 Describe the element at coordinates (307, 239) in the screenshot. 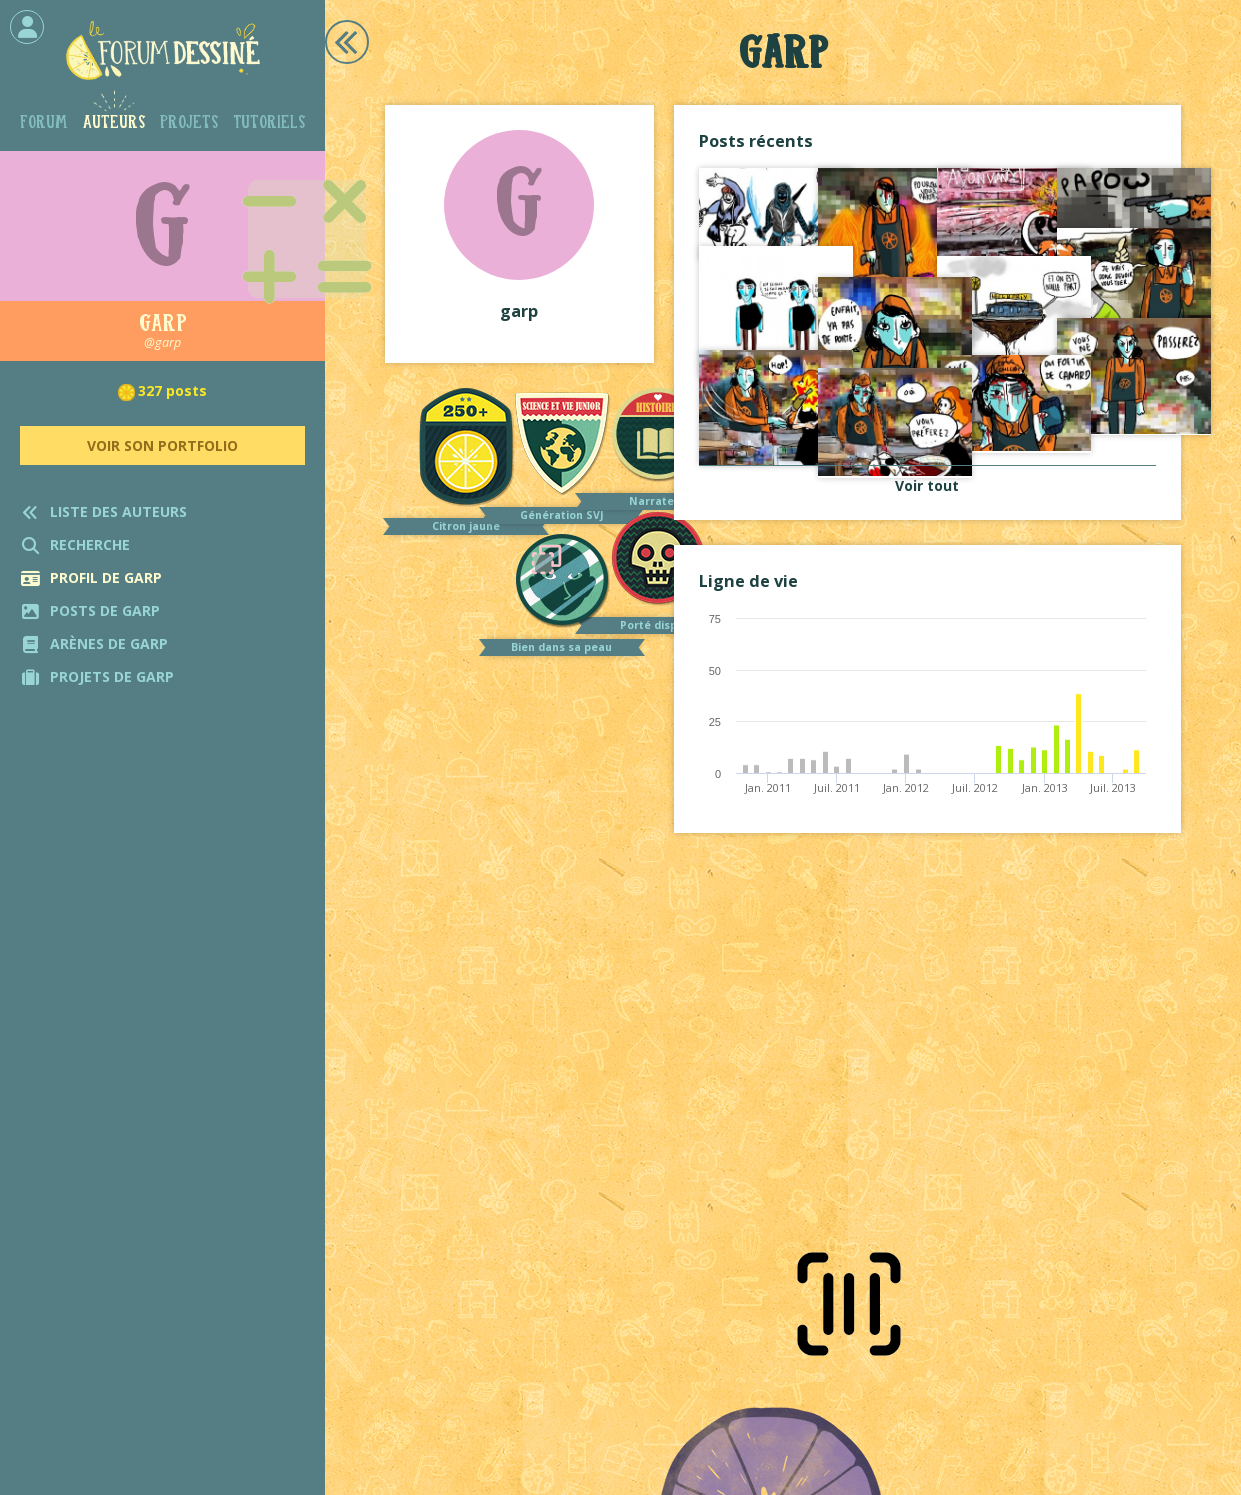

I see `open calculator or math tools` at that location.